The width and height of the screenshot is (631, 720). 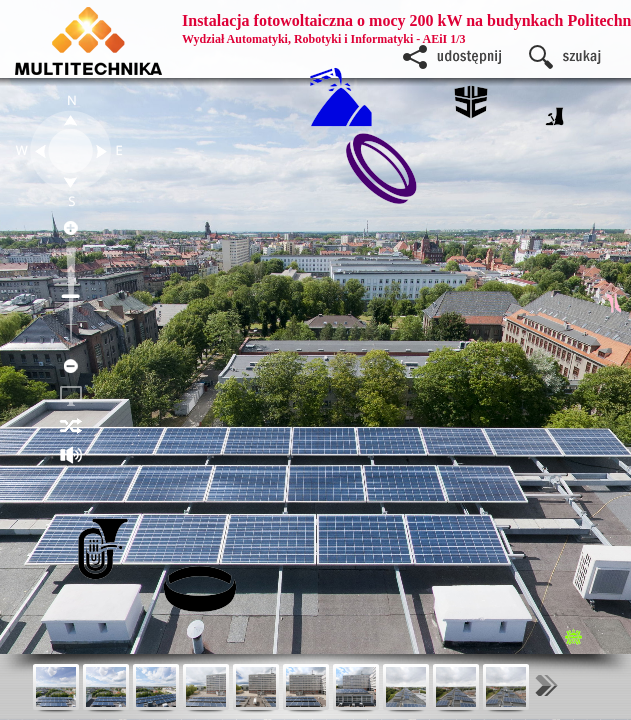 I want to click on select tuba as your instrument, so click(x=100, y=548).